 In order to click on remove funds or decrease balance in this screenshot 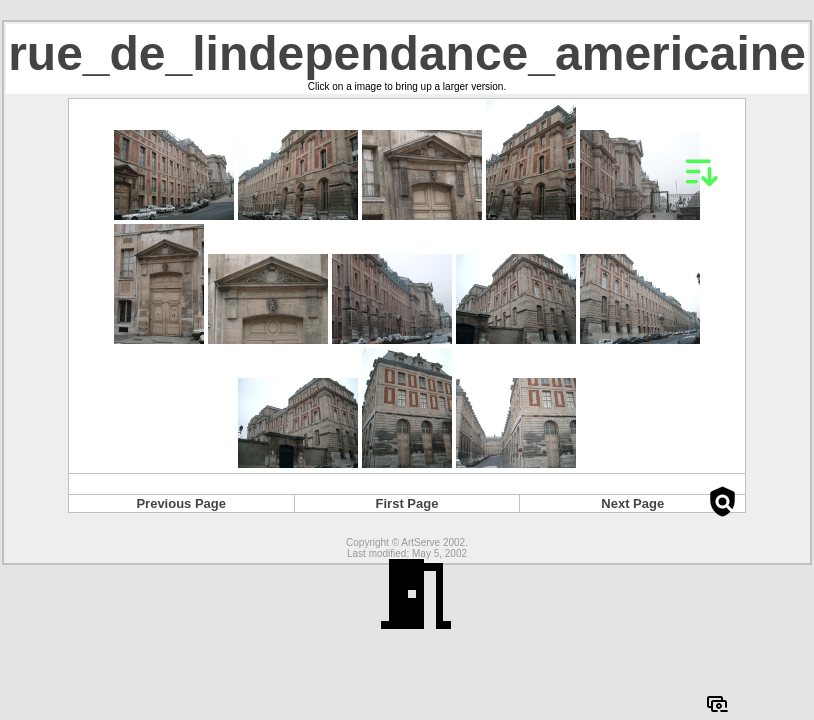, I will do `click(717, 704)`.